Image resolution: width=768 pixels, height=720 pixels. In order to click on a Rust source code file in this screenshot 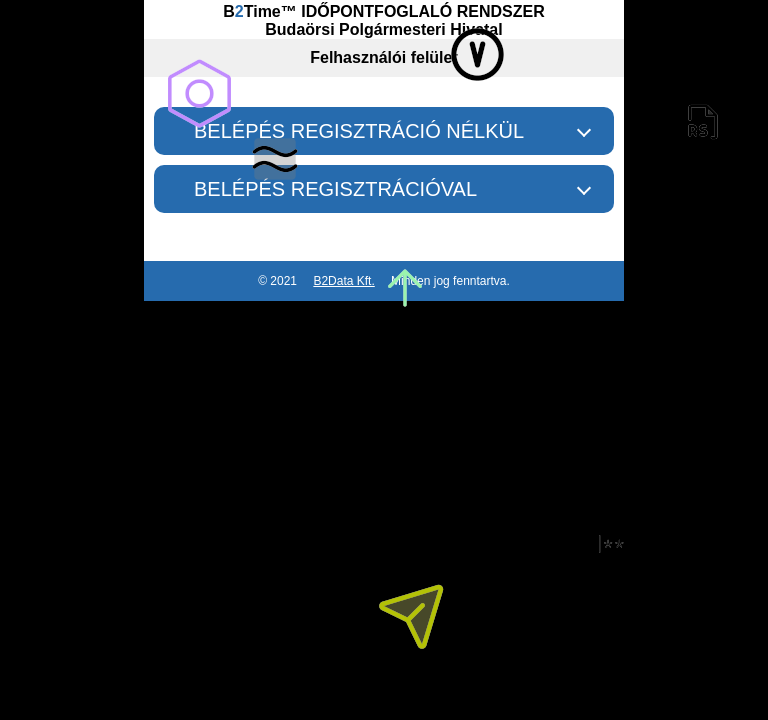, I will do `click(703, 122)`.